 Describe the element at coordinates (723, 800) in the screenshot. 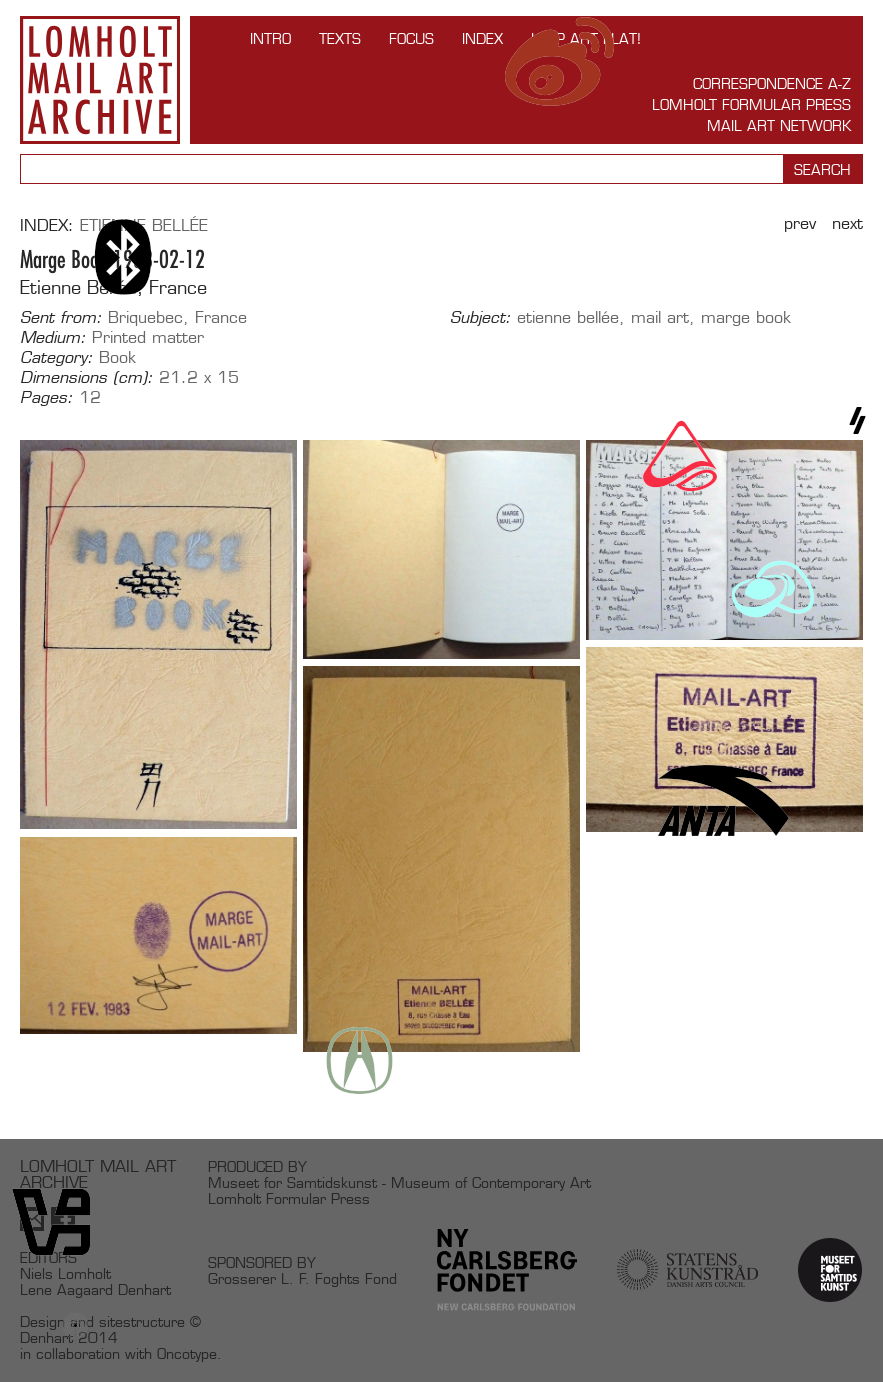

I see `visit the Anta sports brand website` at that location.